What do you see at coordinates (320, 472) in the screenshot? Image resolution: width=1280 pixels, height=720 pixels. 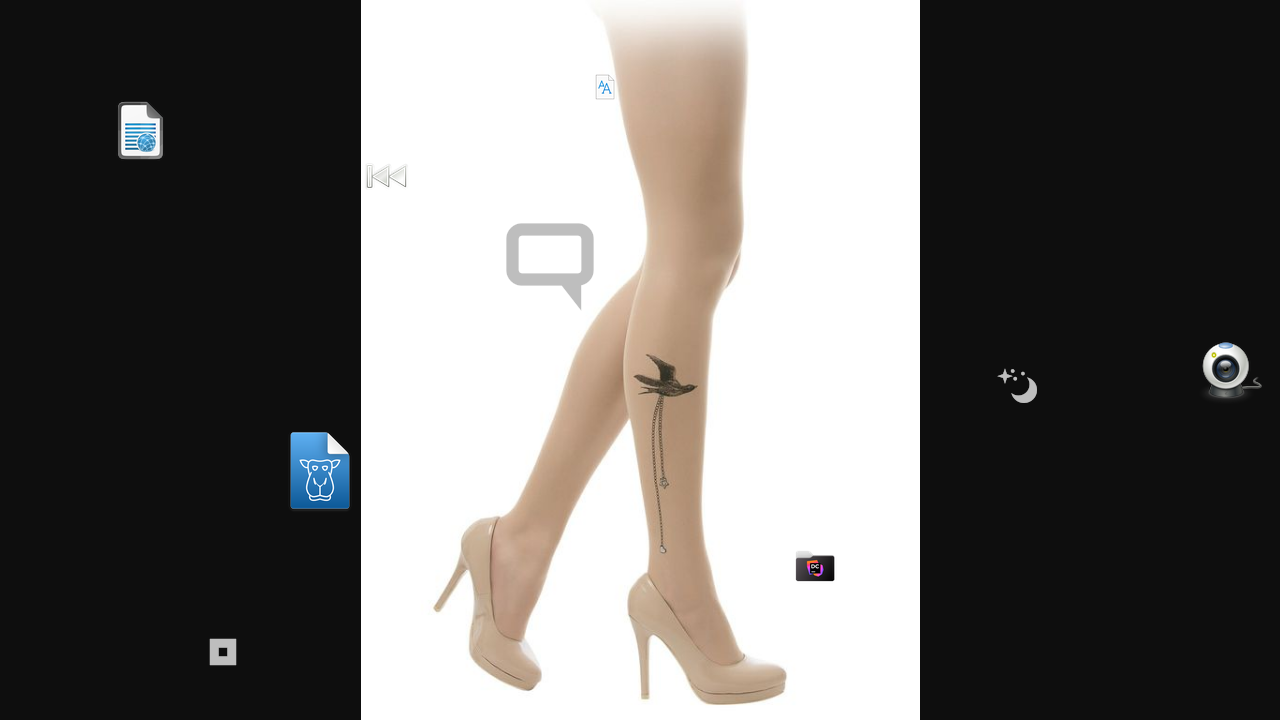 I see `a perl script or programming file` at bounding box center [320, 472].